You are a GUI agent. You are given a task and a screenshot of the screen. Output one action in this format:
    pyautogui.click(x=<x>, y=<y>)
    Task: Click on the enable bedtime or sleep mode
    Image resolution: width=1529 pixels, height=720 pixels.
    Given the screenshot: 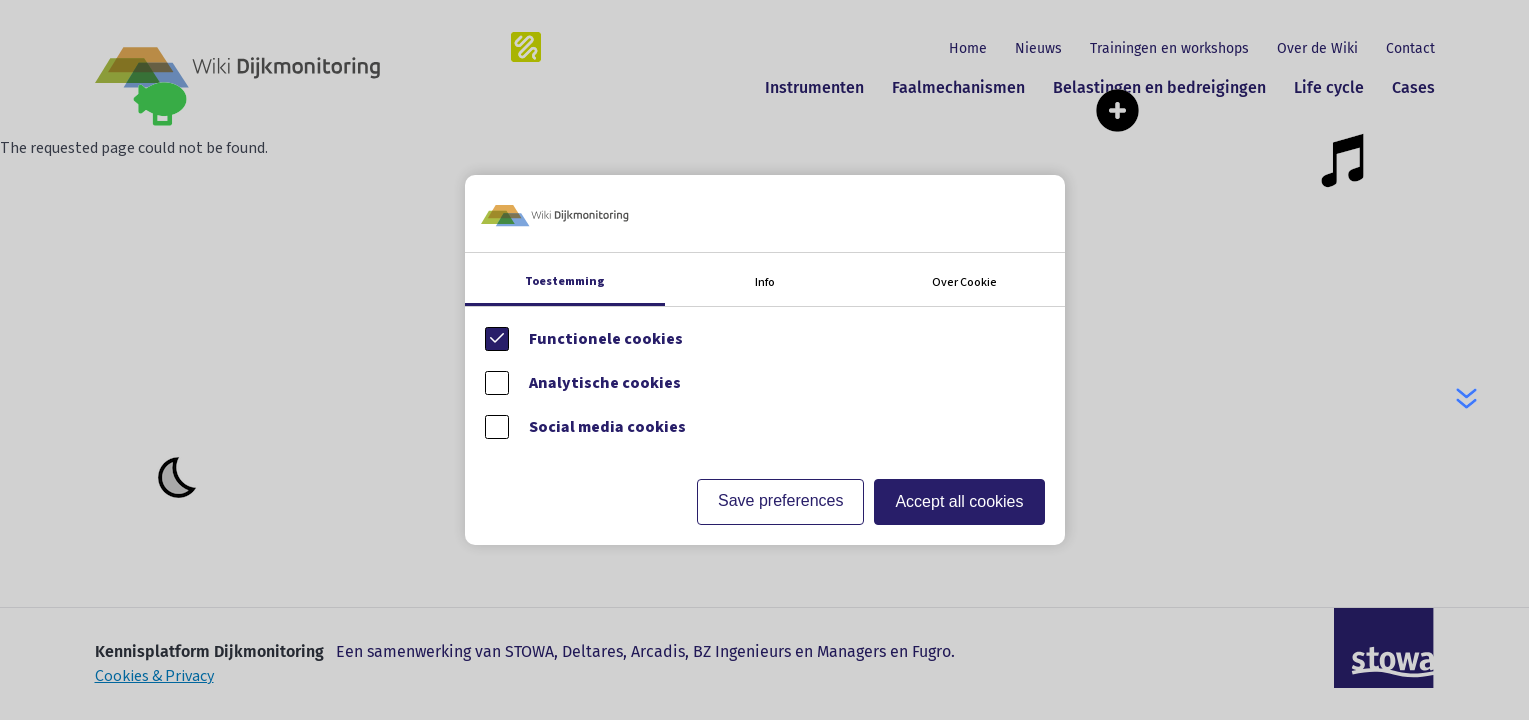 What is the action you would take?
    pyautogui.click(x=178, y=477)
    